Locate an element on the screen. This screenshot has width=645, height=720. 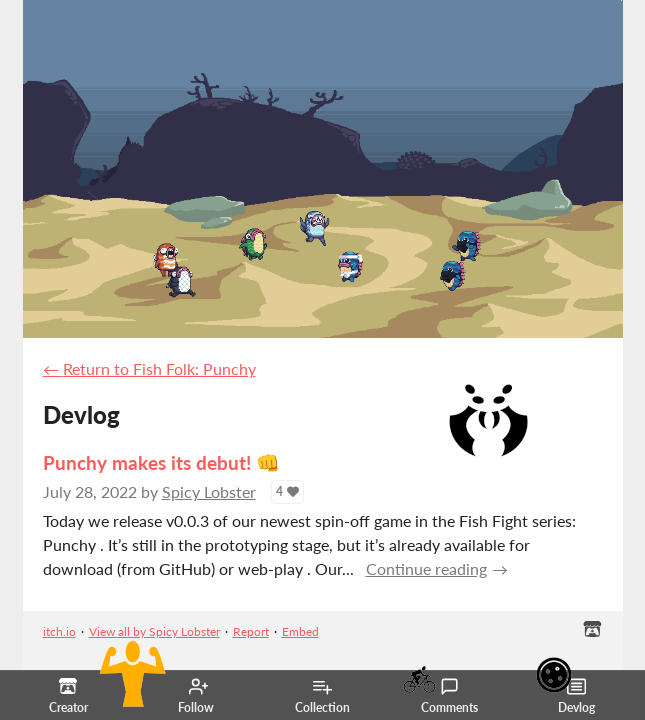
clothing or fashion category is located at coordinates (554, 675).